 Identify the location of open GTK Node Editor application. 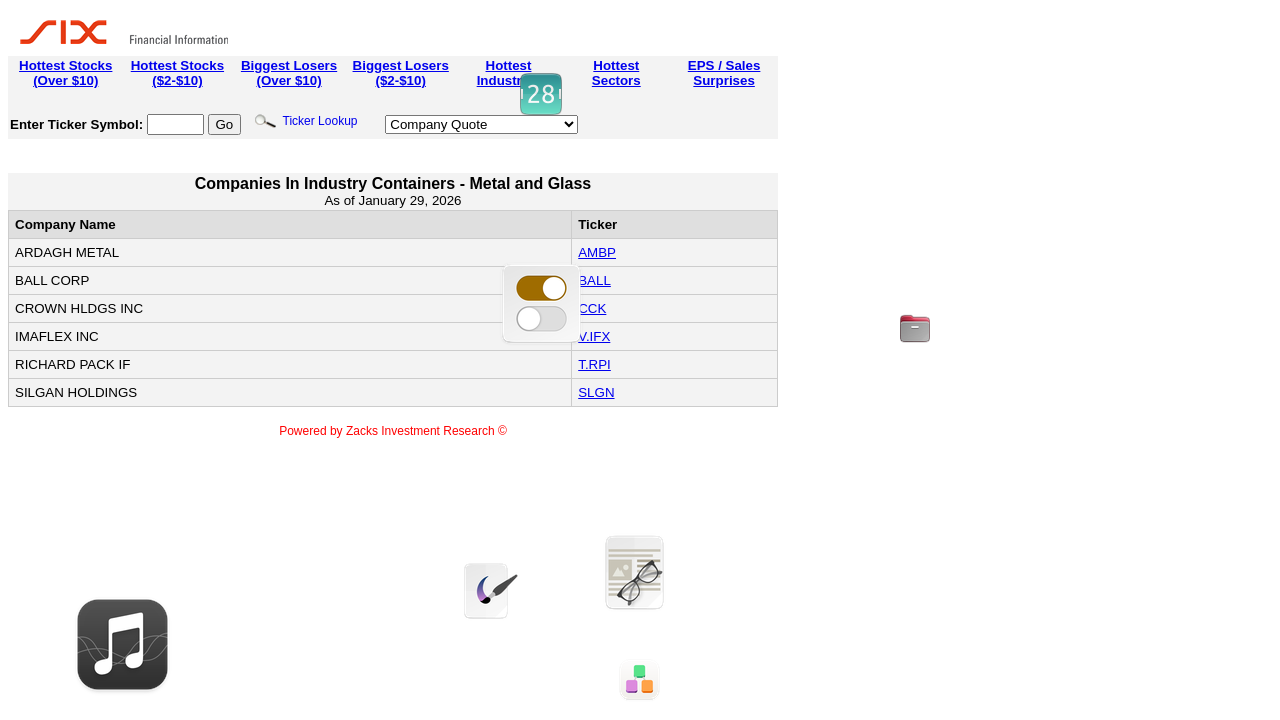
(639, 679).